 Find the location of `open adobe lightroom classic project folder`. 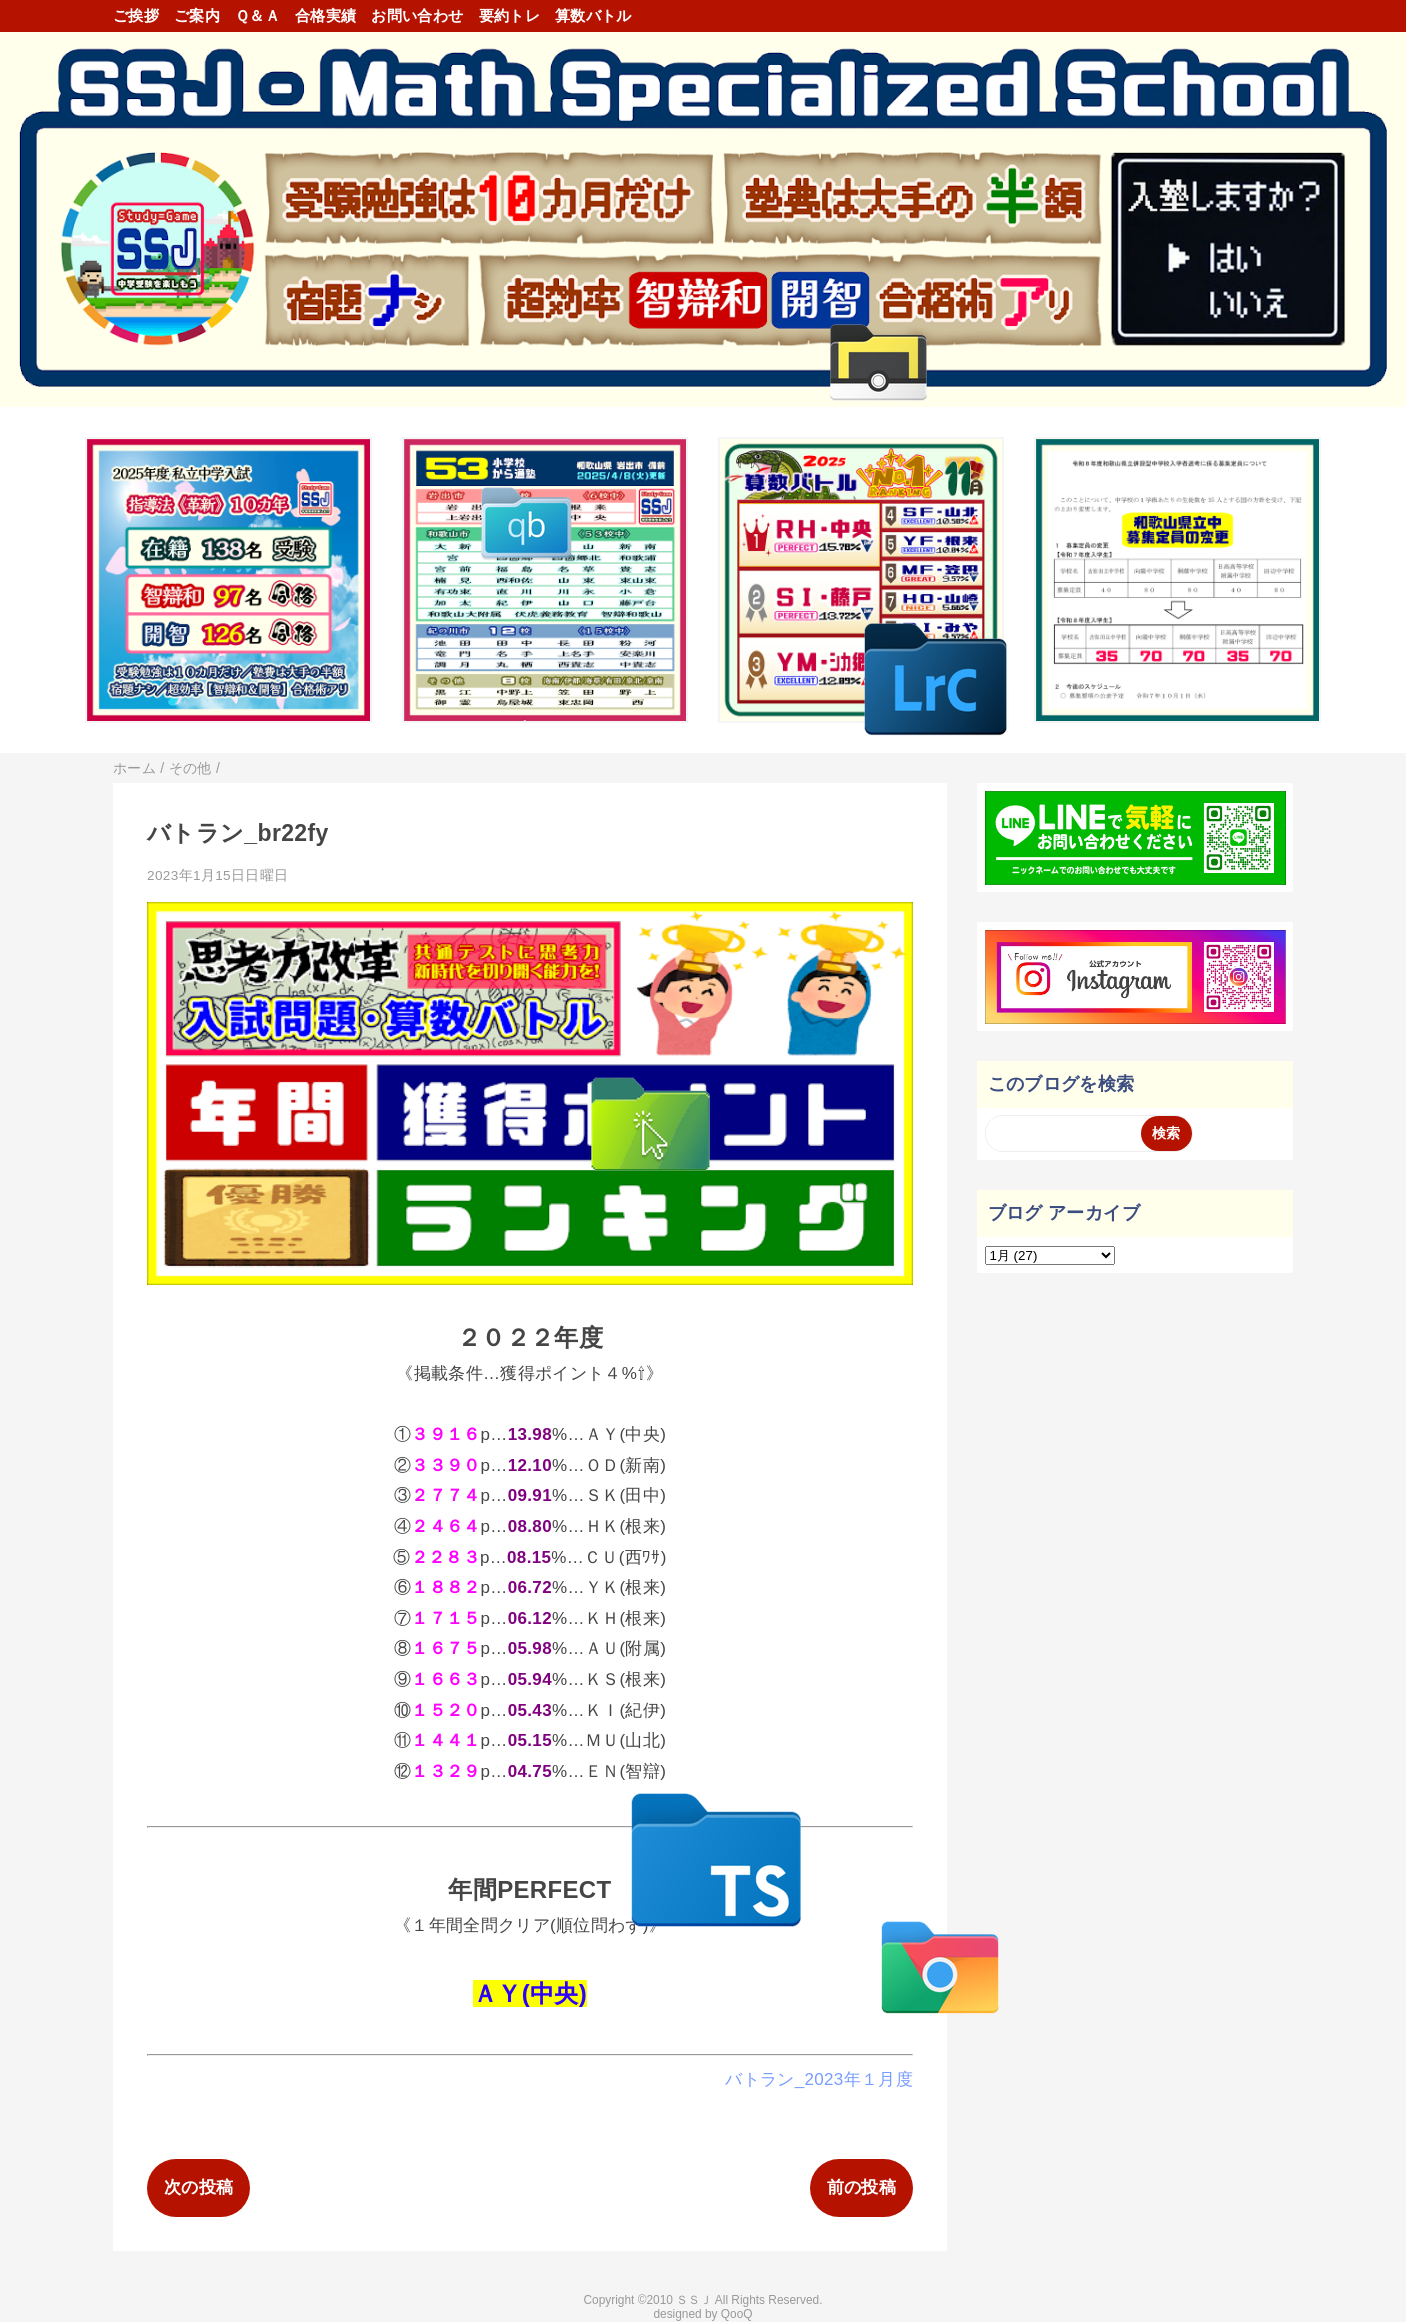

open adobe lightroom classic project folder is located at coordinates (935, 683).